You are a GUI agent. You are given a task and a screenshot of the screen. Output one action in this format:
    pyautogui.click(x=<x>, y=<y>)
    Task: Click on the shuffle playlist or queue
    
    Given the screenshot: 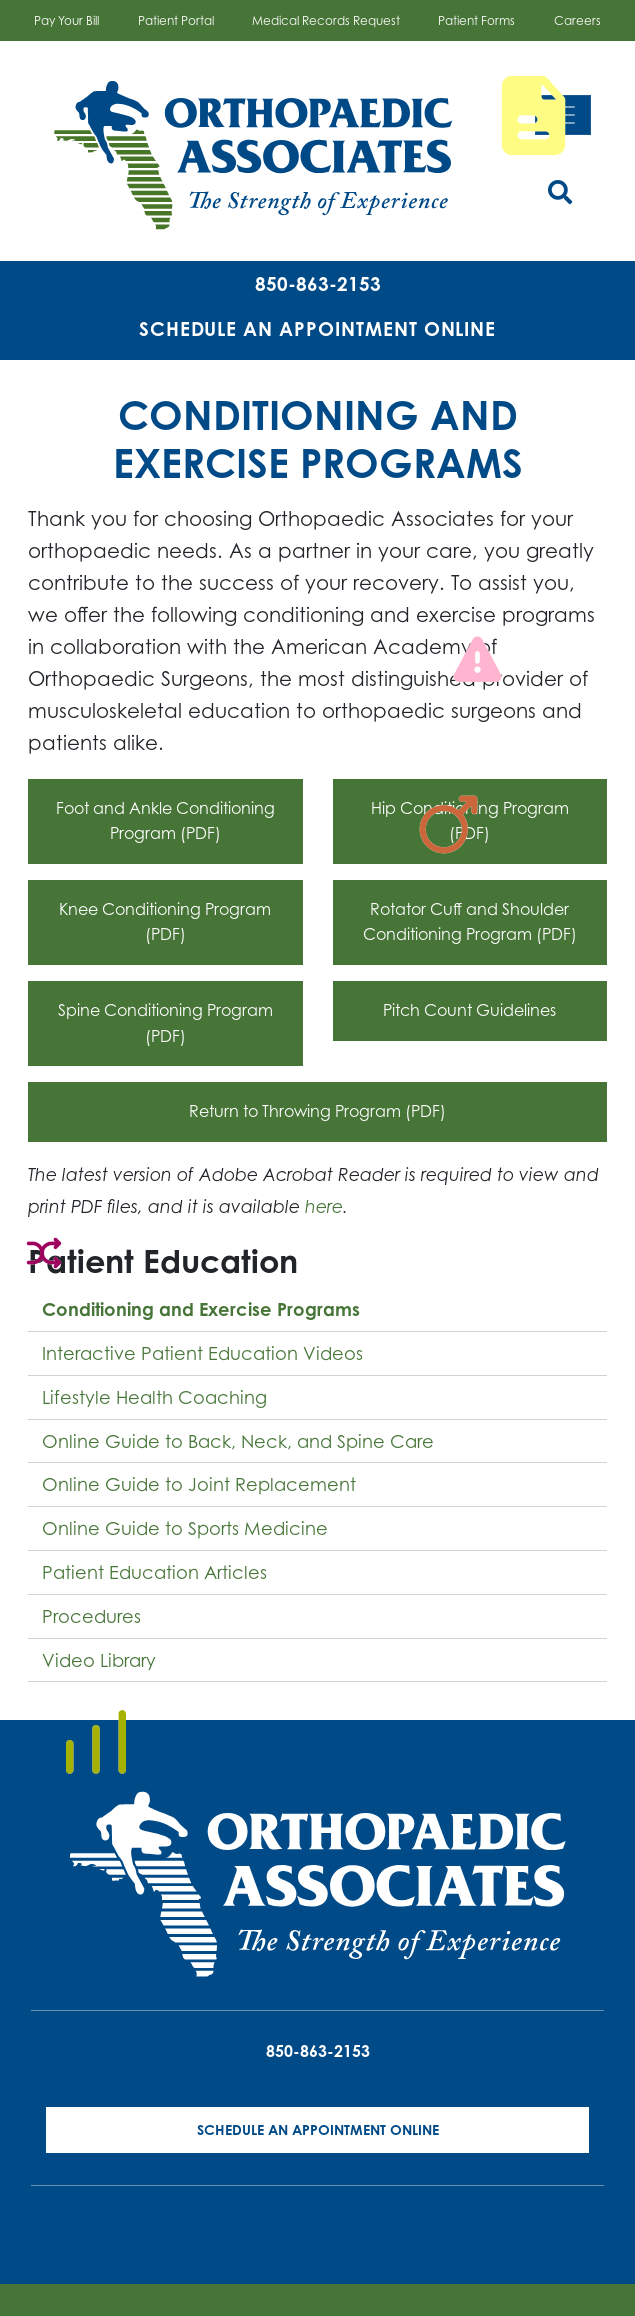 What is the action you would take?
    pyautogui.click(x=44, y=1253)
    